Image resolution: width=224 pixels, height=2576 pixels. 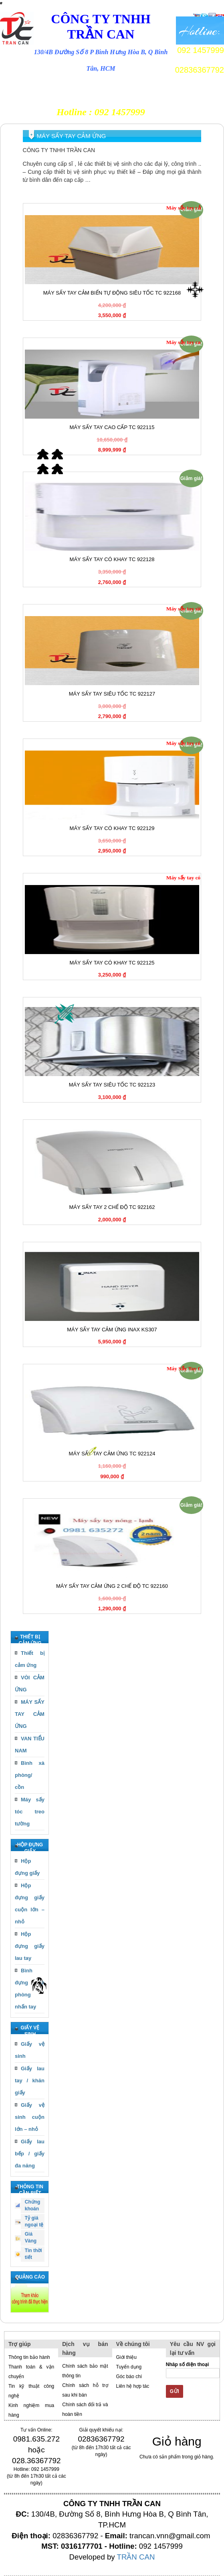 I want to click on decorative frost or ice effect indicator, so click(x=195, y=289).